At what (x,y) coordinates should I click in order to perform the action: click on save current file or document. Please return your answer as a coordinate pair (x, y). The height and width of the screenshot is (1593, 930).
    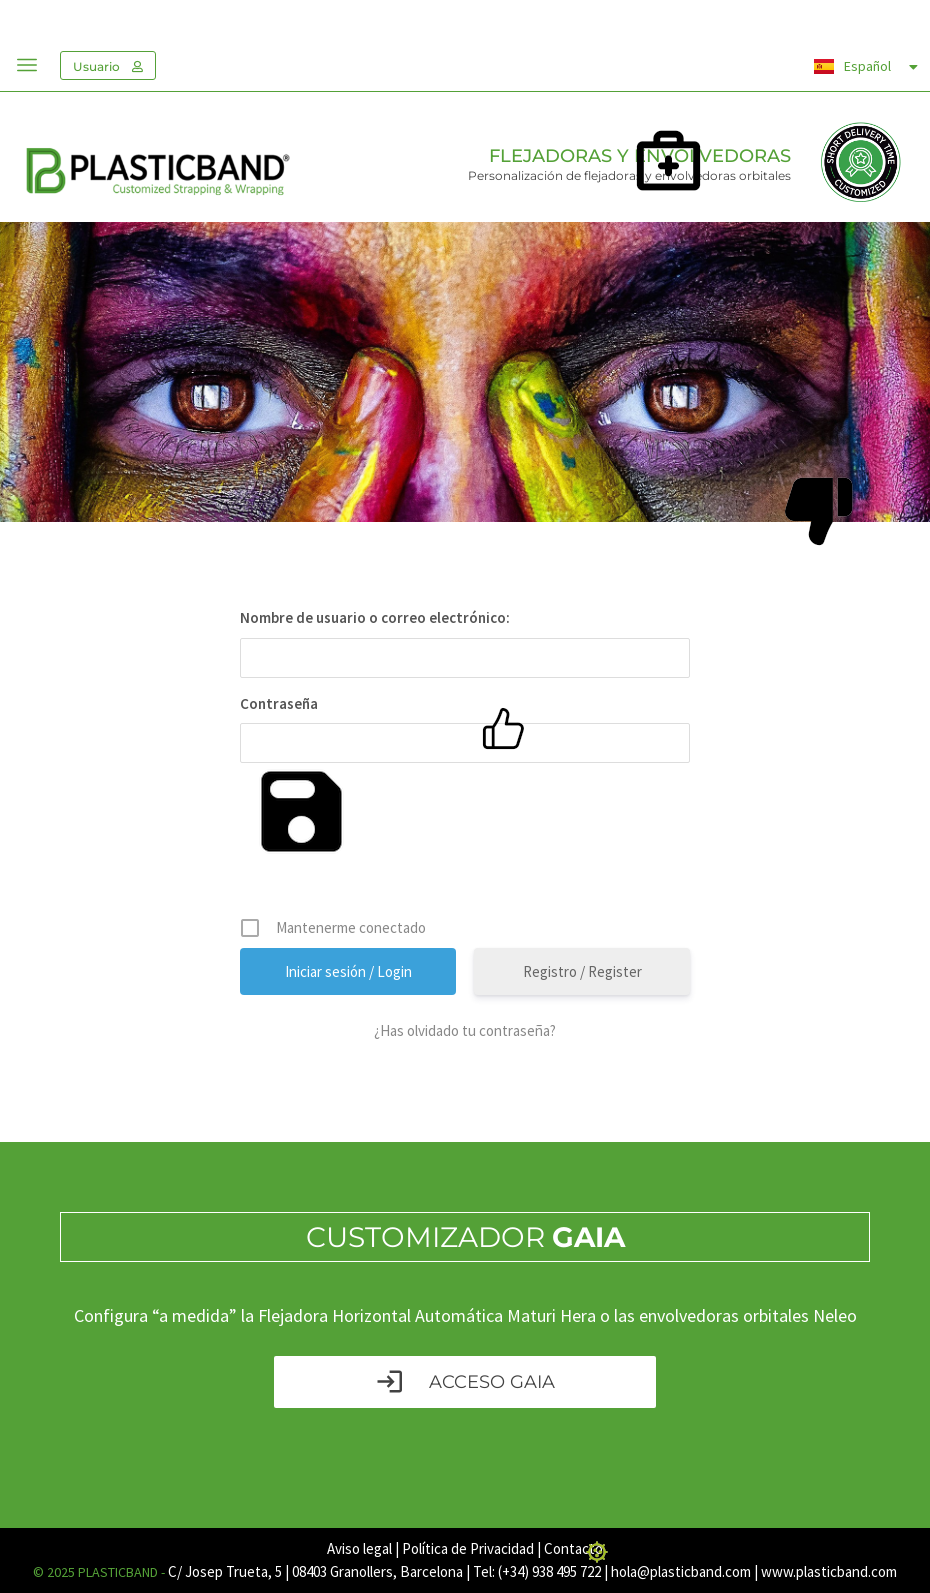
    Looking at the image, I should click on (301, 811).